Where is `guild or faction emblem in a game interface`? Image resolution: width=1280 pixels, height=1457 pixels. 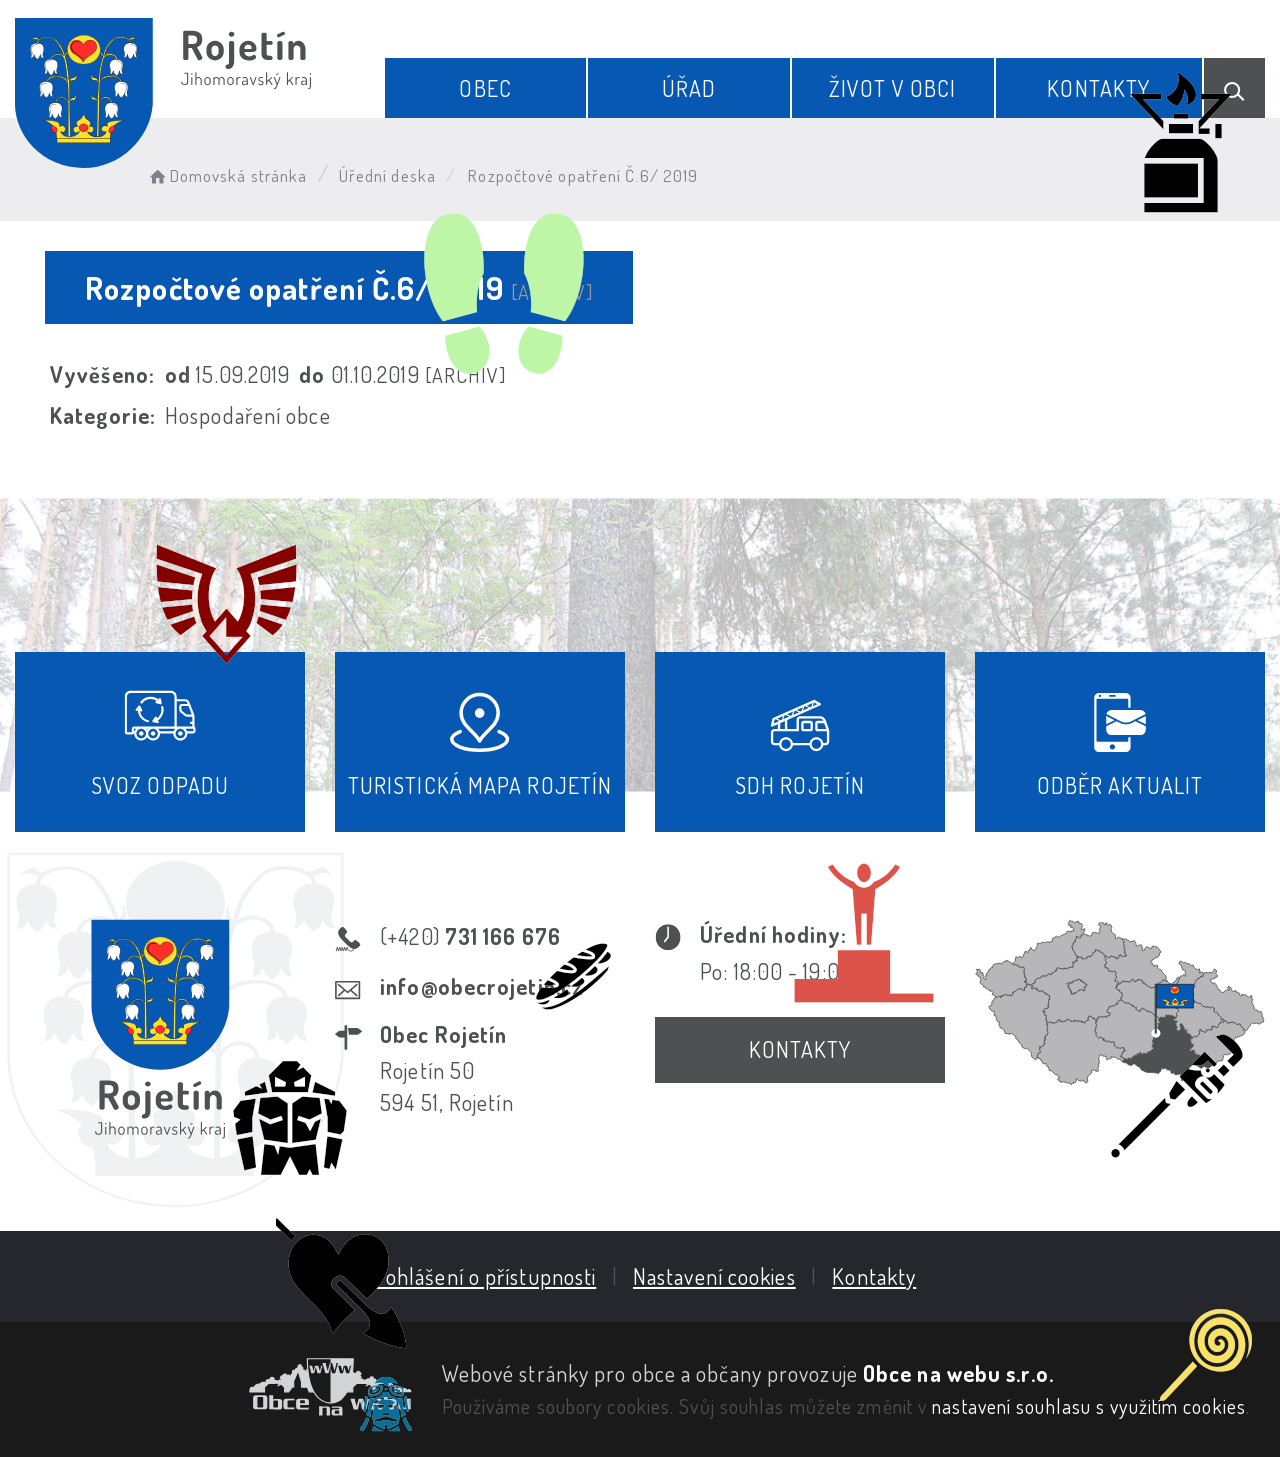
guild or faction emblem in a game interface is located at coordinates (226, 594).